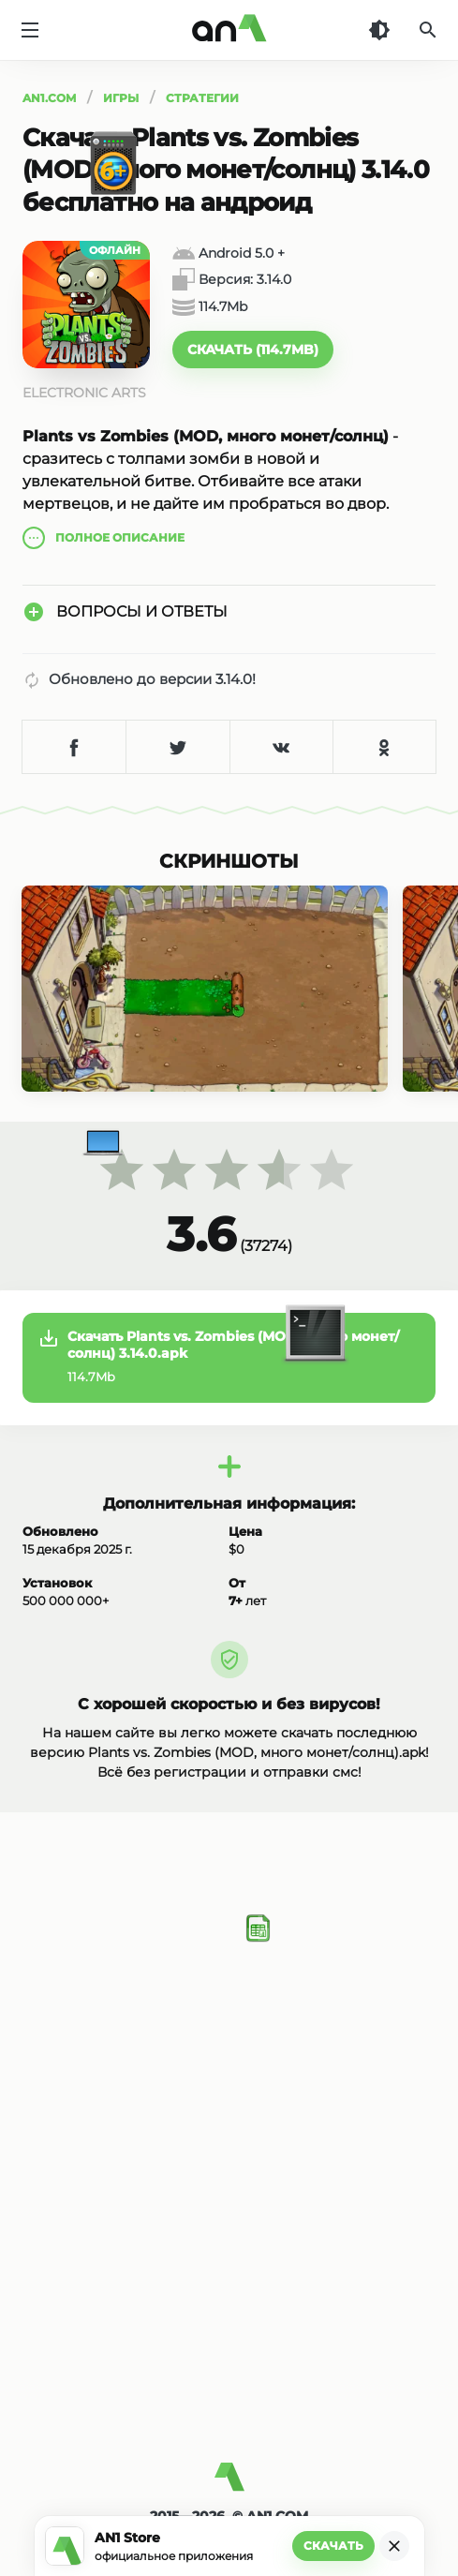 This screenshot has width=458, height=2576. Describe the element at coordinates (315, 1331) in the screenshot. I see `open the terminal application` at that location.